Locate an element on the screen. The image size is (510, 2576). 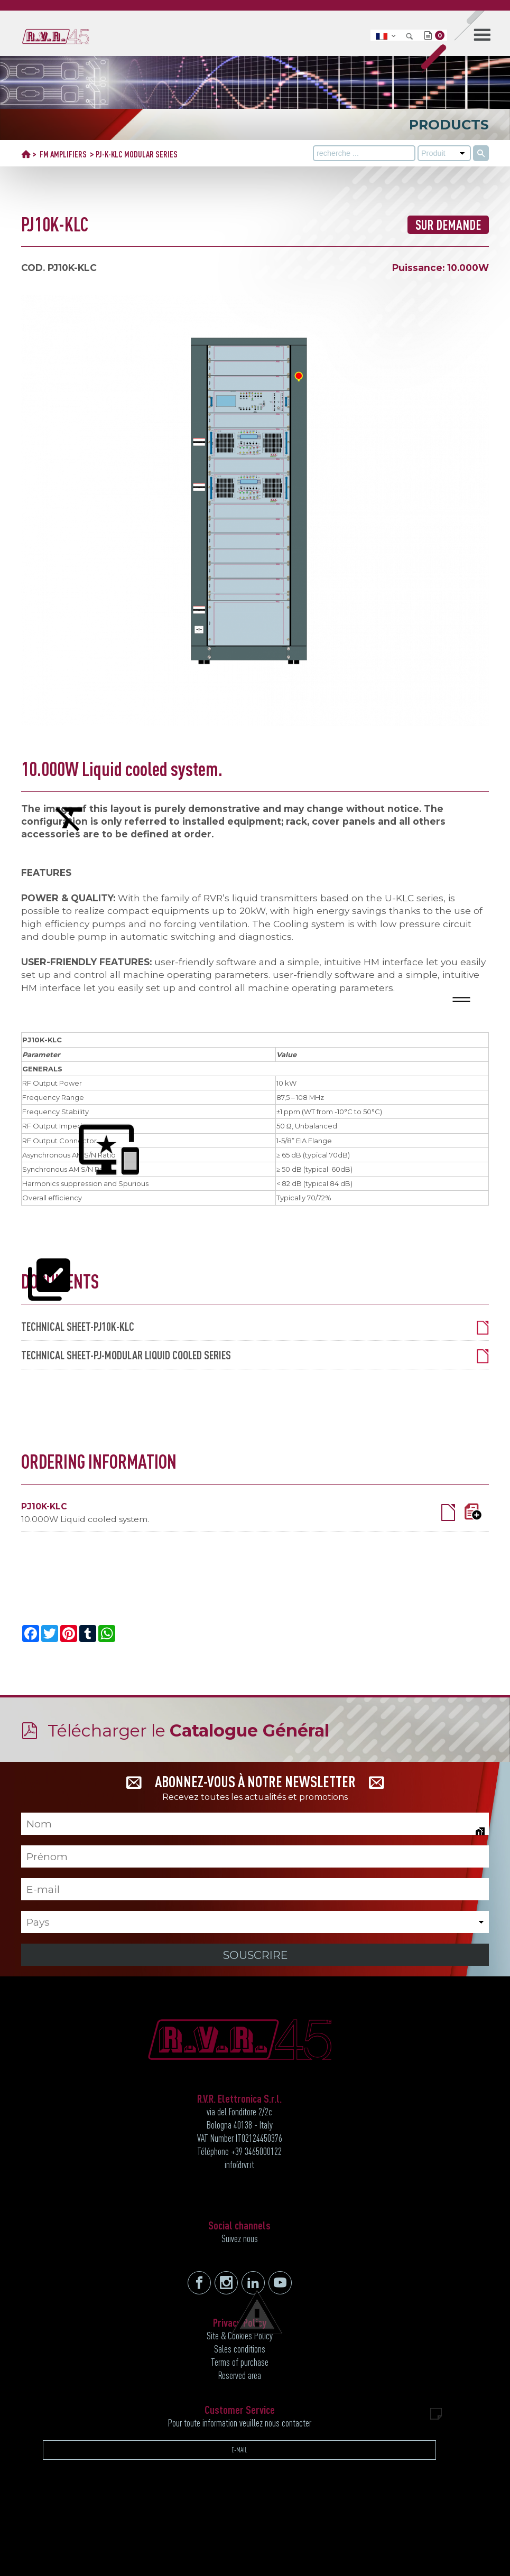
item successfully added to library is located at coordinates (49, 1280).